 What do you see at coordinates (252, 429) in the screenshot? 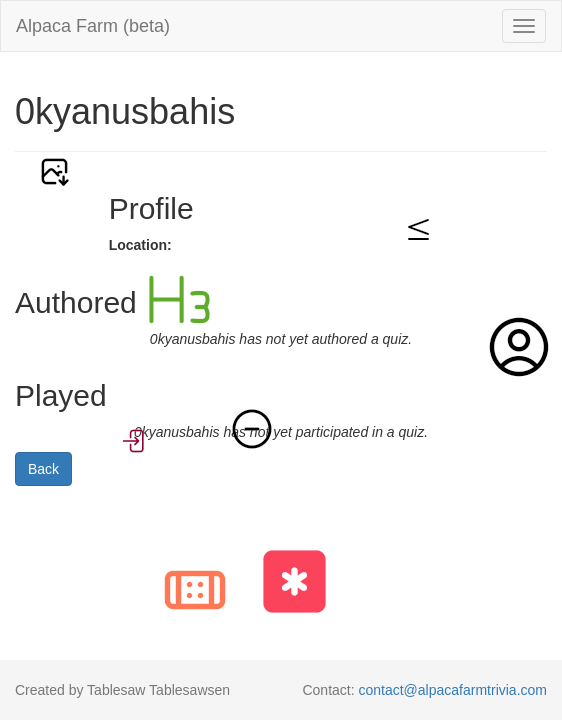
I see `remove an item from a list or cart` at bounding box center [252, 429].